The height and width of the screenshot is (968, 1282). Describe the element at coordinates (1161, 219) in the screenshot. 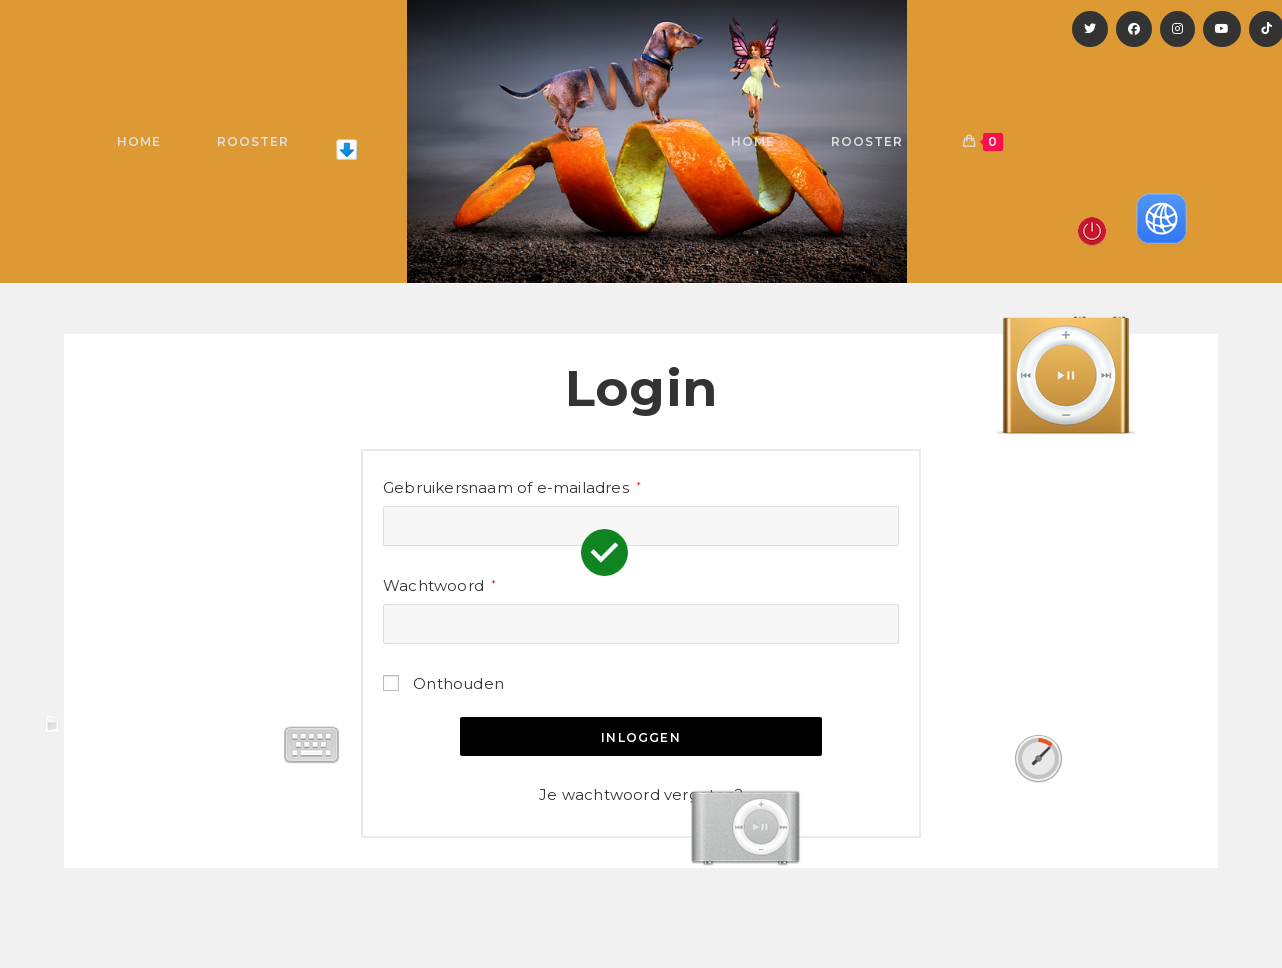

I see `manage web apps and browser-based applications` at that location.